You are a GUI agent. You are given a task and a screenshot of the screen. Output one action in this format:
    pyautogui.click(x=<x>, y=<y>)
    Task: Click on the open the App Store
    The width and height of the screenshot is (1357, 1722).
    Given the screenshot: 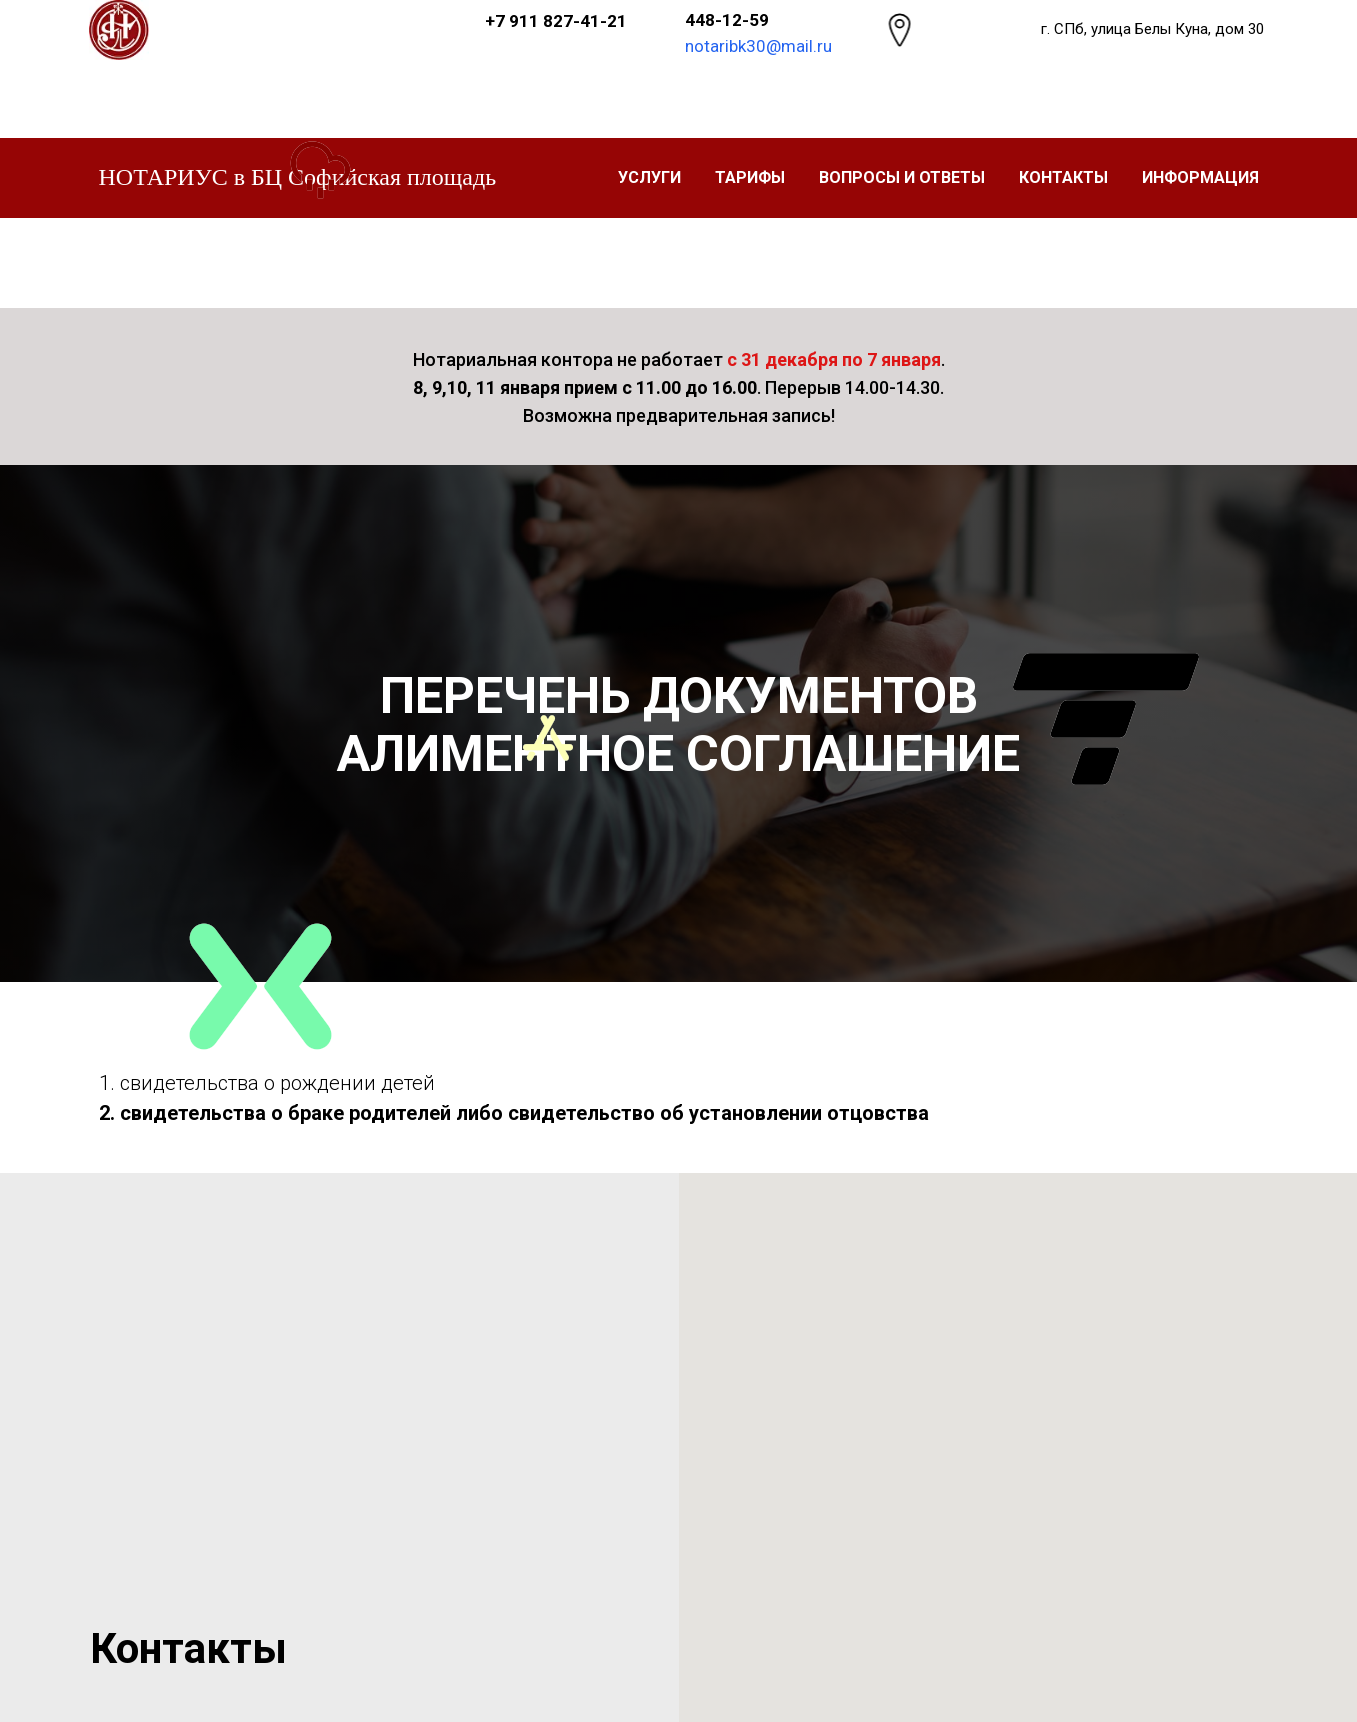 What is the action you would take?
    pyautogui.click(x=548, y=738)
    